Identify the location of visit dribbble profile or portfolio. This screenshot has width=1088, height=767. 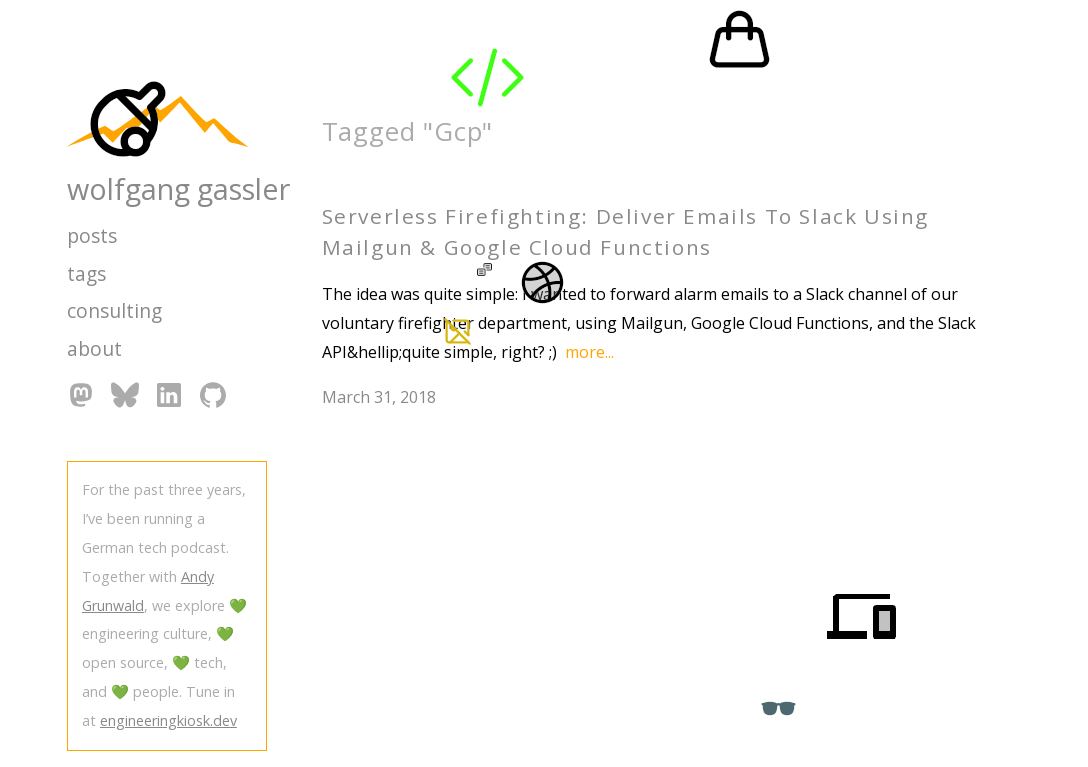
(542, 282).